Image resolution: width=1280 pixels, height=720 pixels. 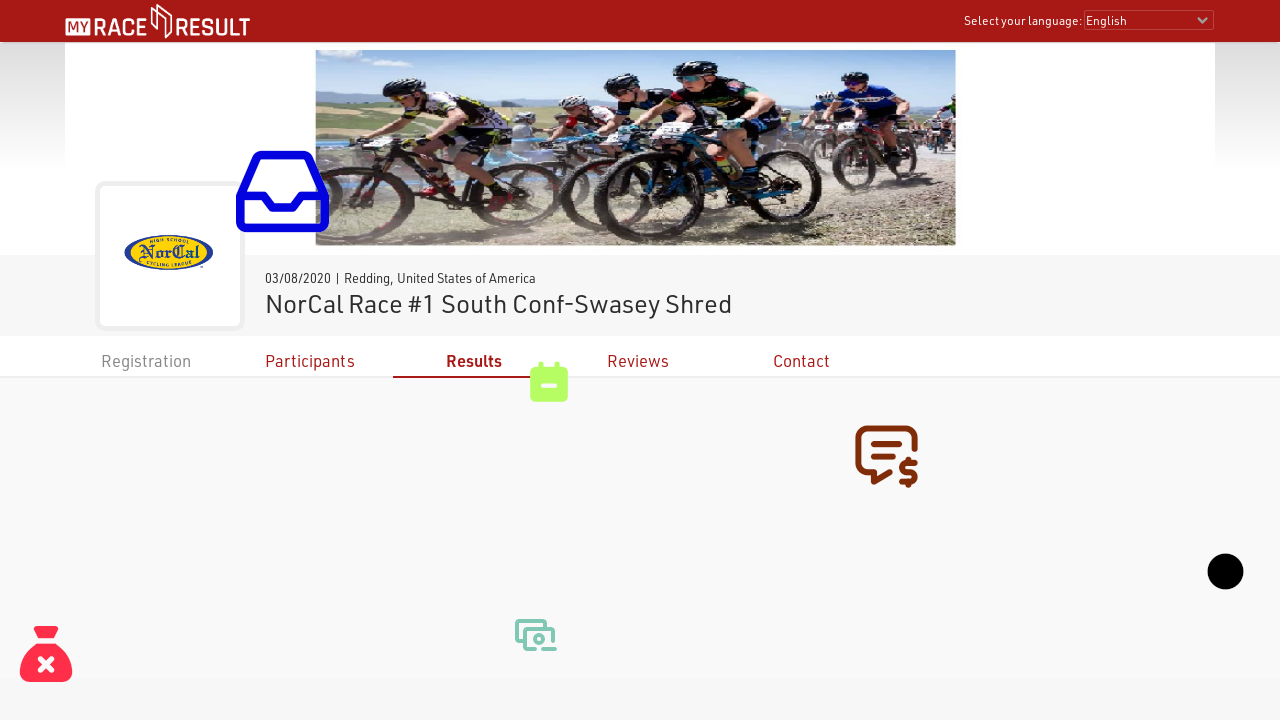 I want to click on remove an event from your calendar, so click(x=549, y=383).